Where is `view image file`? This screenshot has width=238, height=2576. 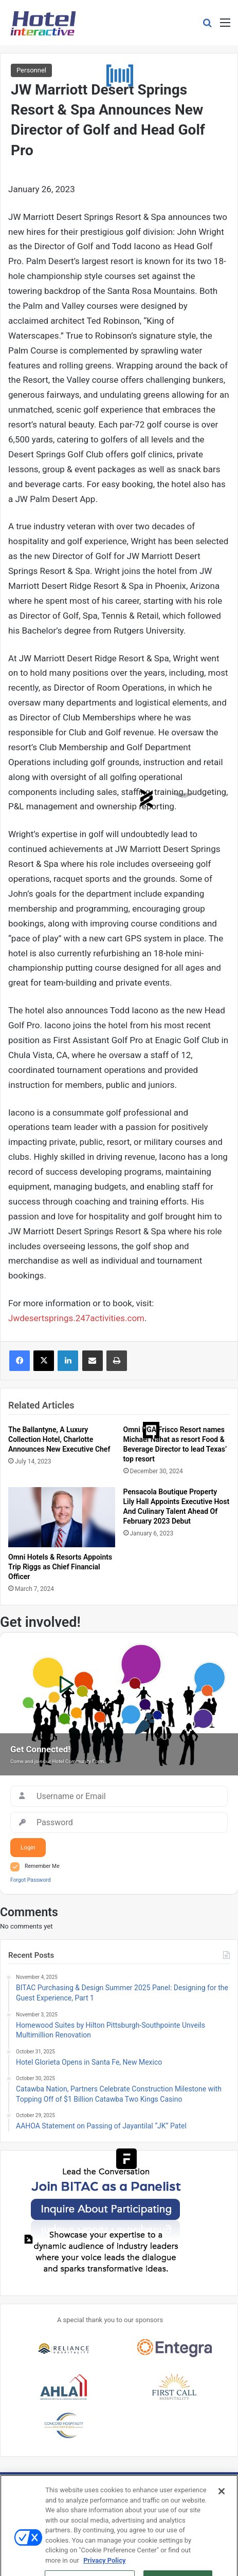
view image file is located at coordinates (28, 2239).